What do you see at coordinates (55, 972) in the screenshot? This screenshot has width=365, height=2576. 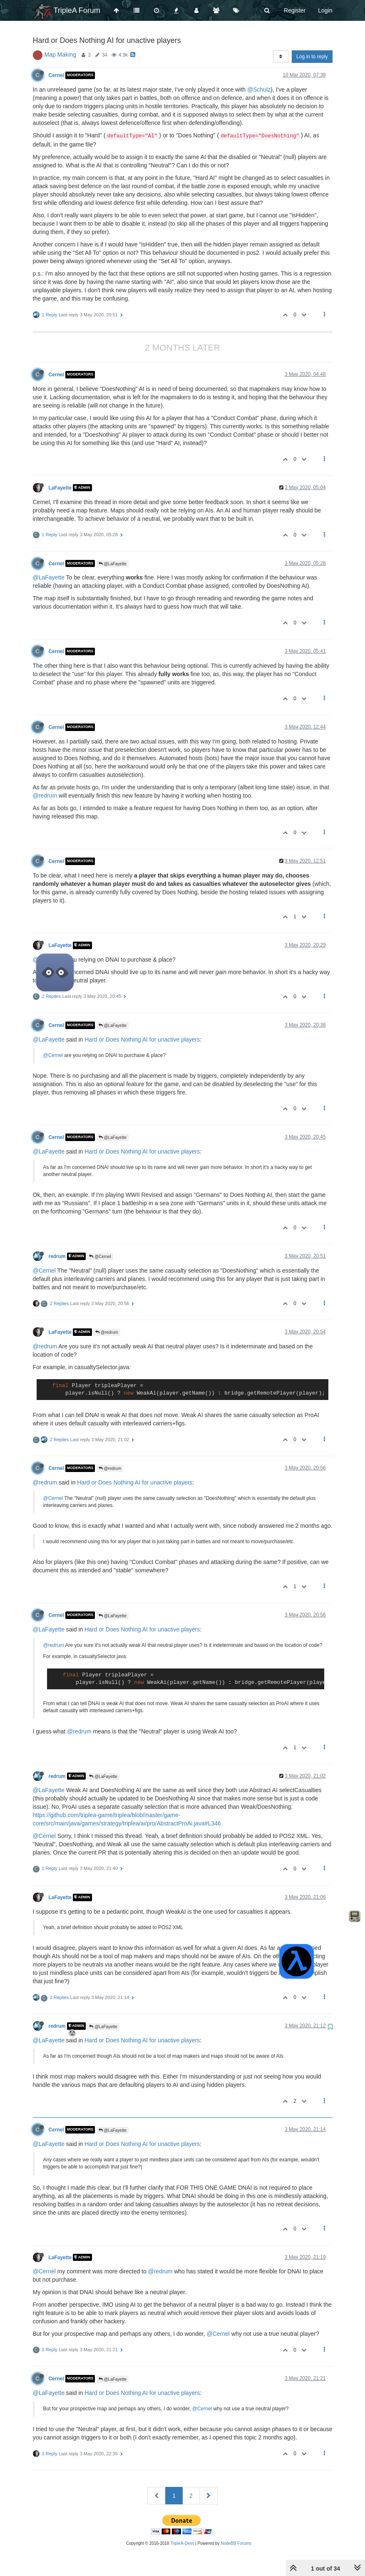 I see `open mockoon api mocking application` at bounding box center [55, 972].